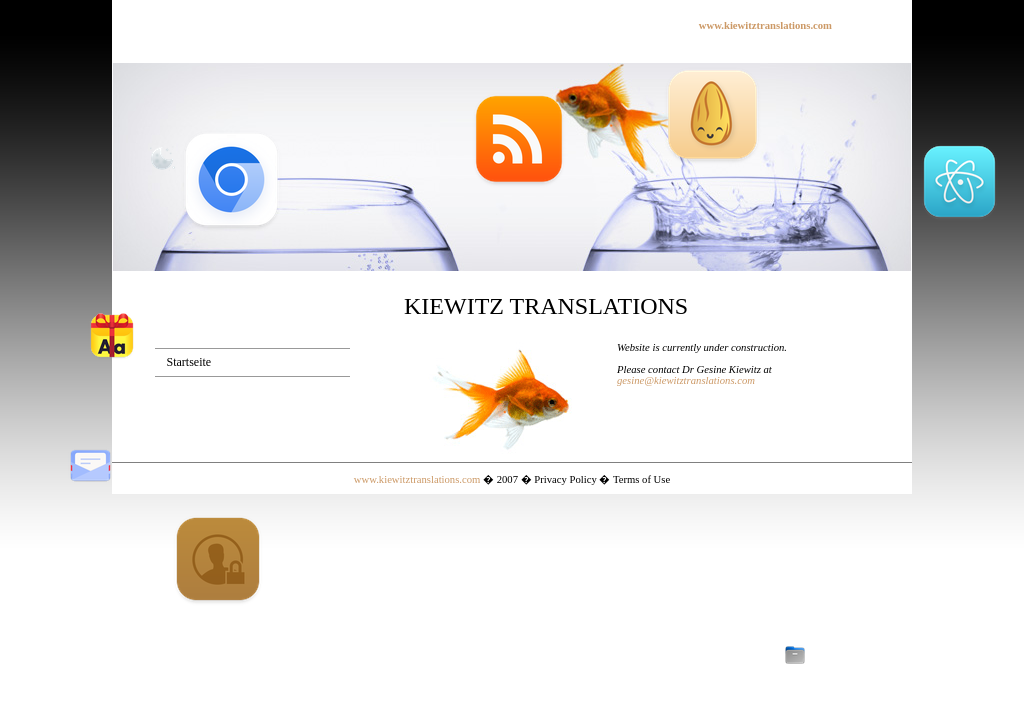  What do you see at coordinates (959, 181) in the screenshot?
I see `launch an electron-based application` at bounding box center [959, 181].